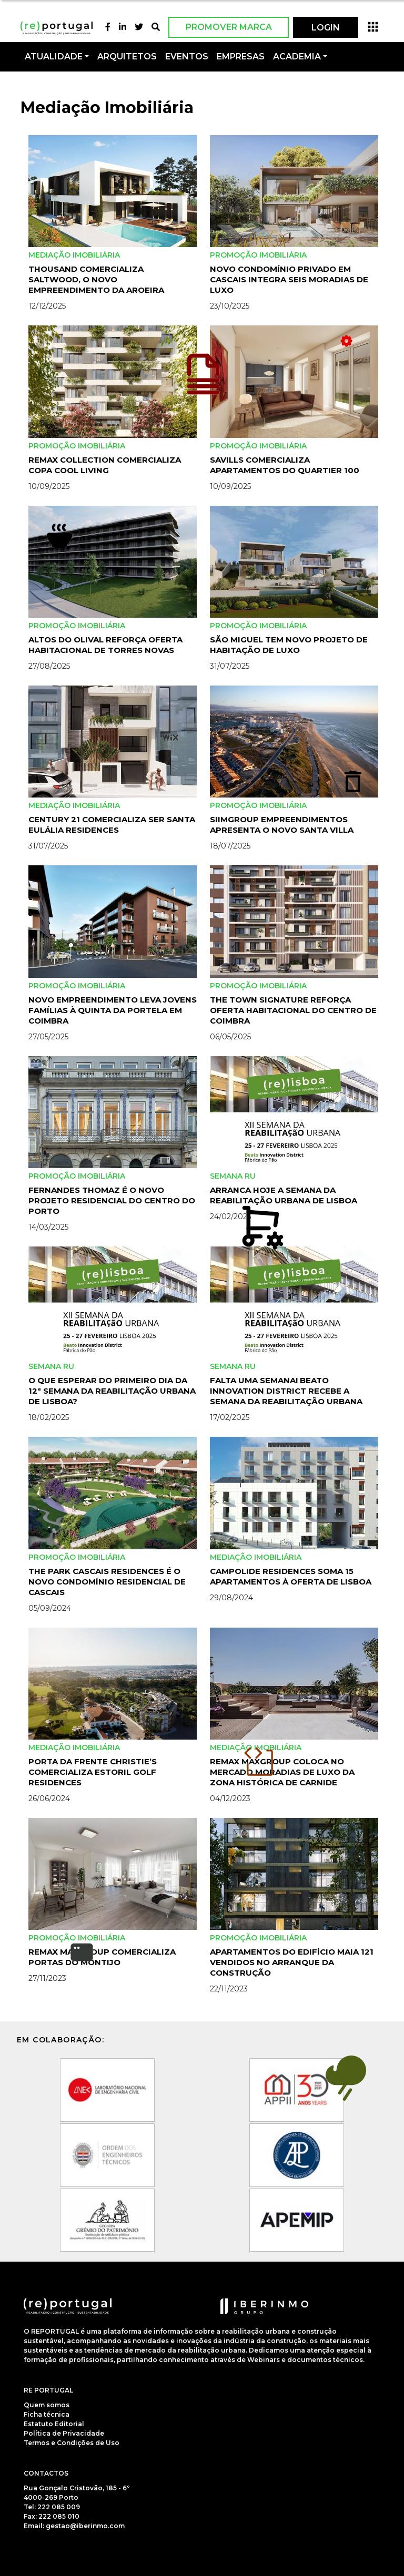 This screenshot has height=2576, width=404. I want to click on delete an item, so click(353, 781).